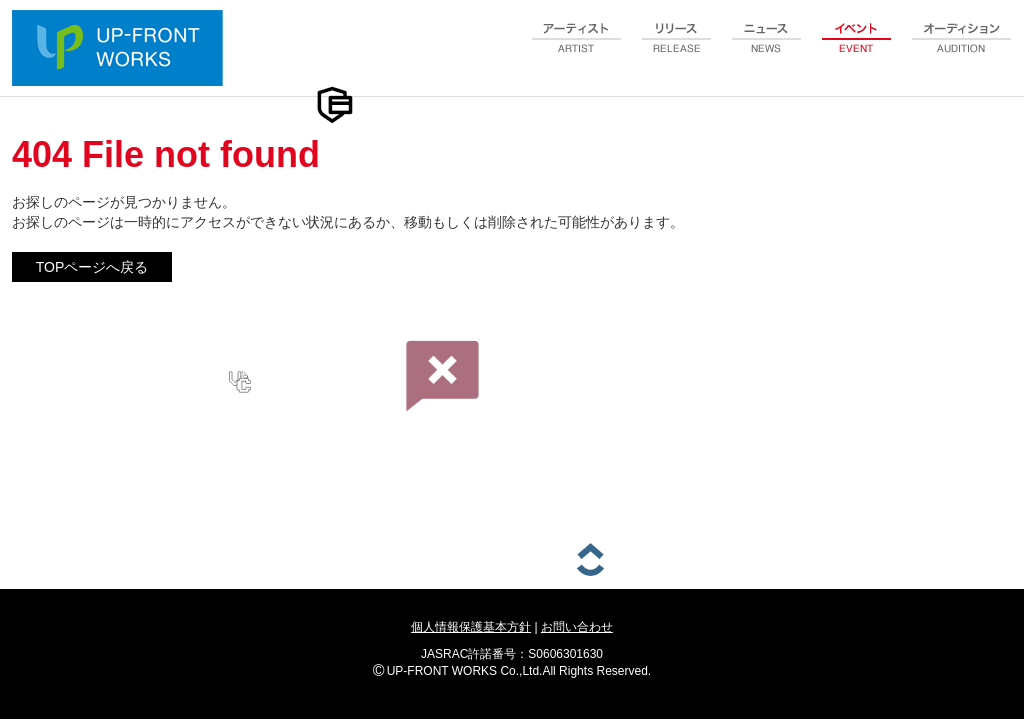 This screenshot has width=1024, height=720. What do you see at coordinates (442, 373) in the screenshot?
I see `delete a conversation` at bounding box center [442, 373].